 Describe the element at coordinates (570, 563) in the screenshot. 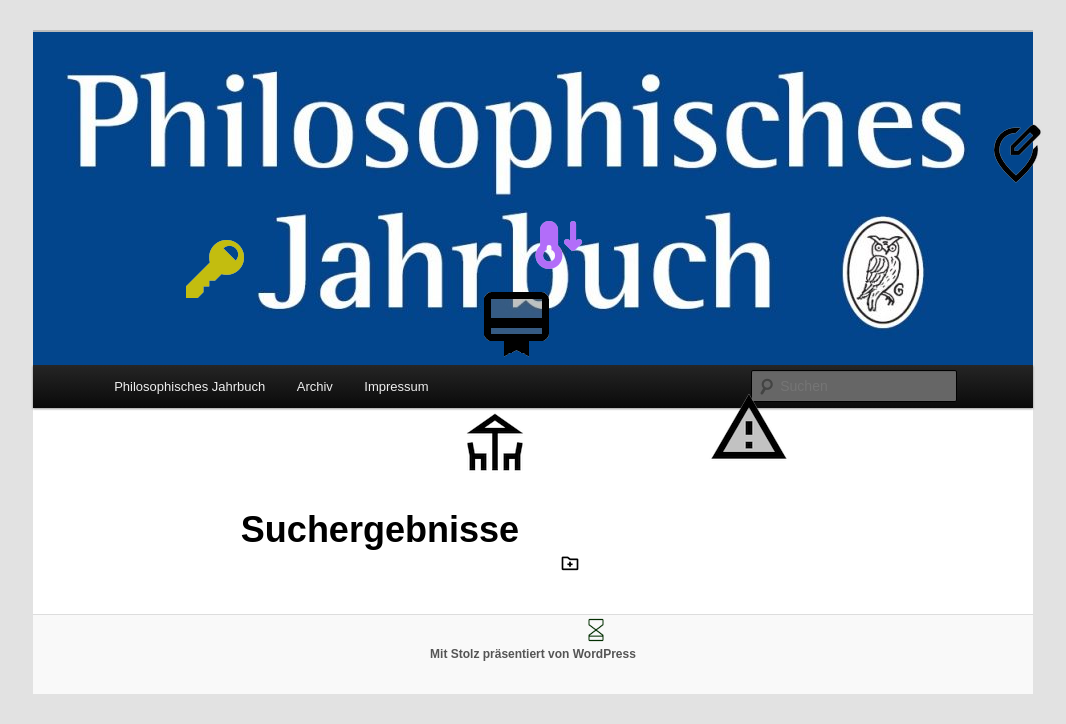

I see `create a new folder` at that location.